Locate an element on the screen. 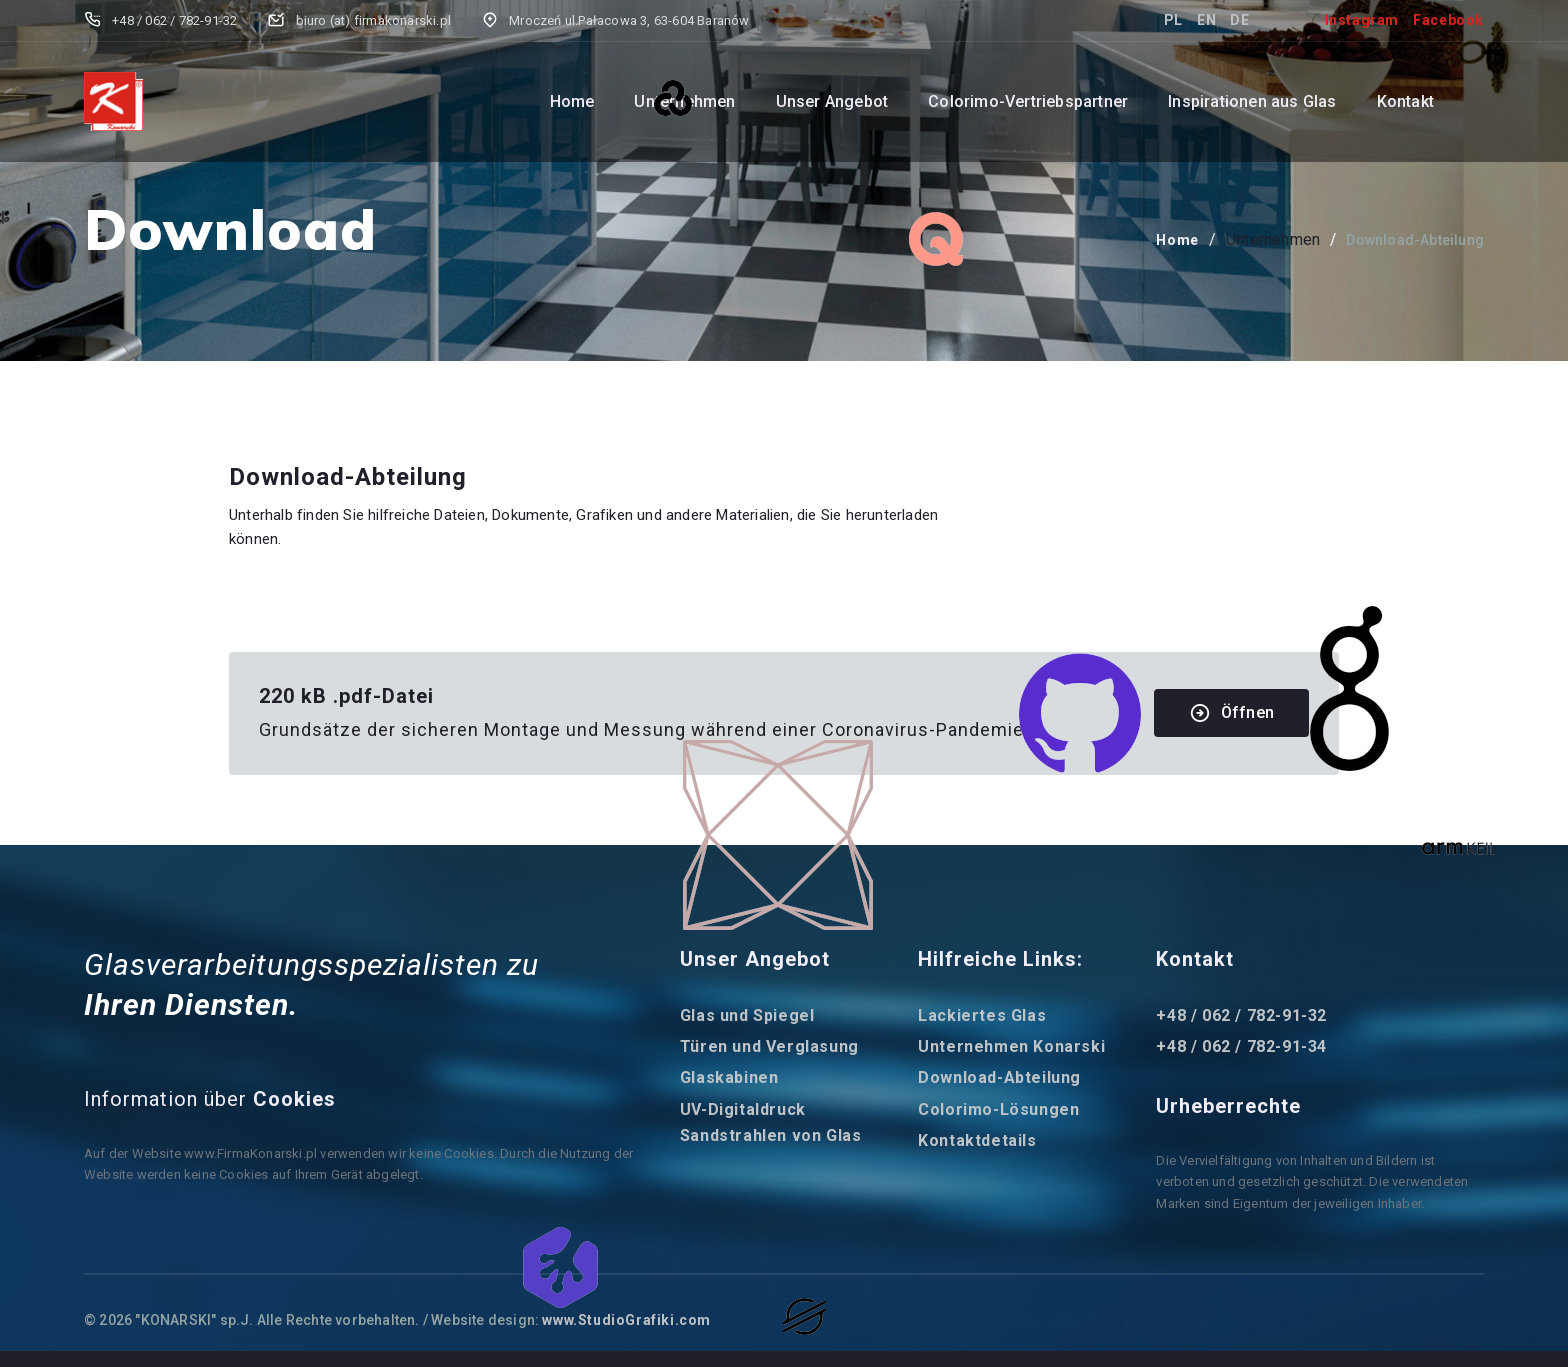  link to Treehouse learning platform is located at coordinates (560, 1267).